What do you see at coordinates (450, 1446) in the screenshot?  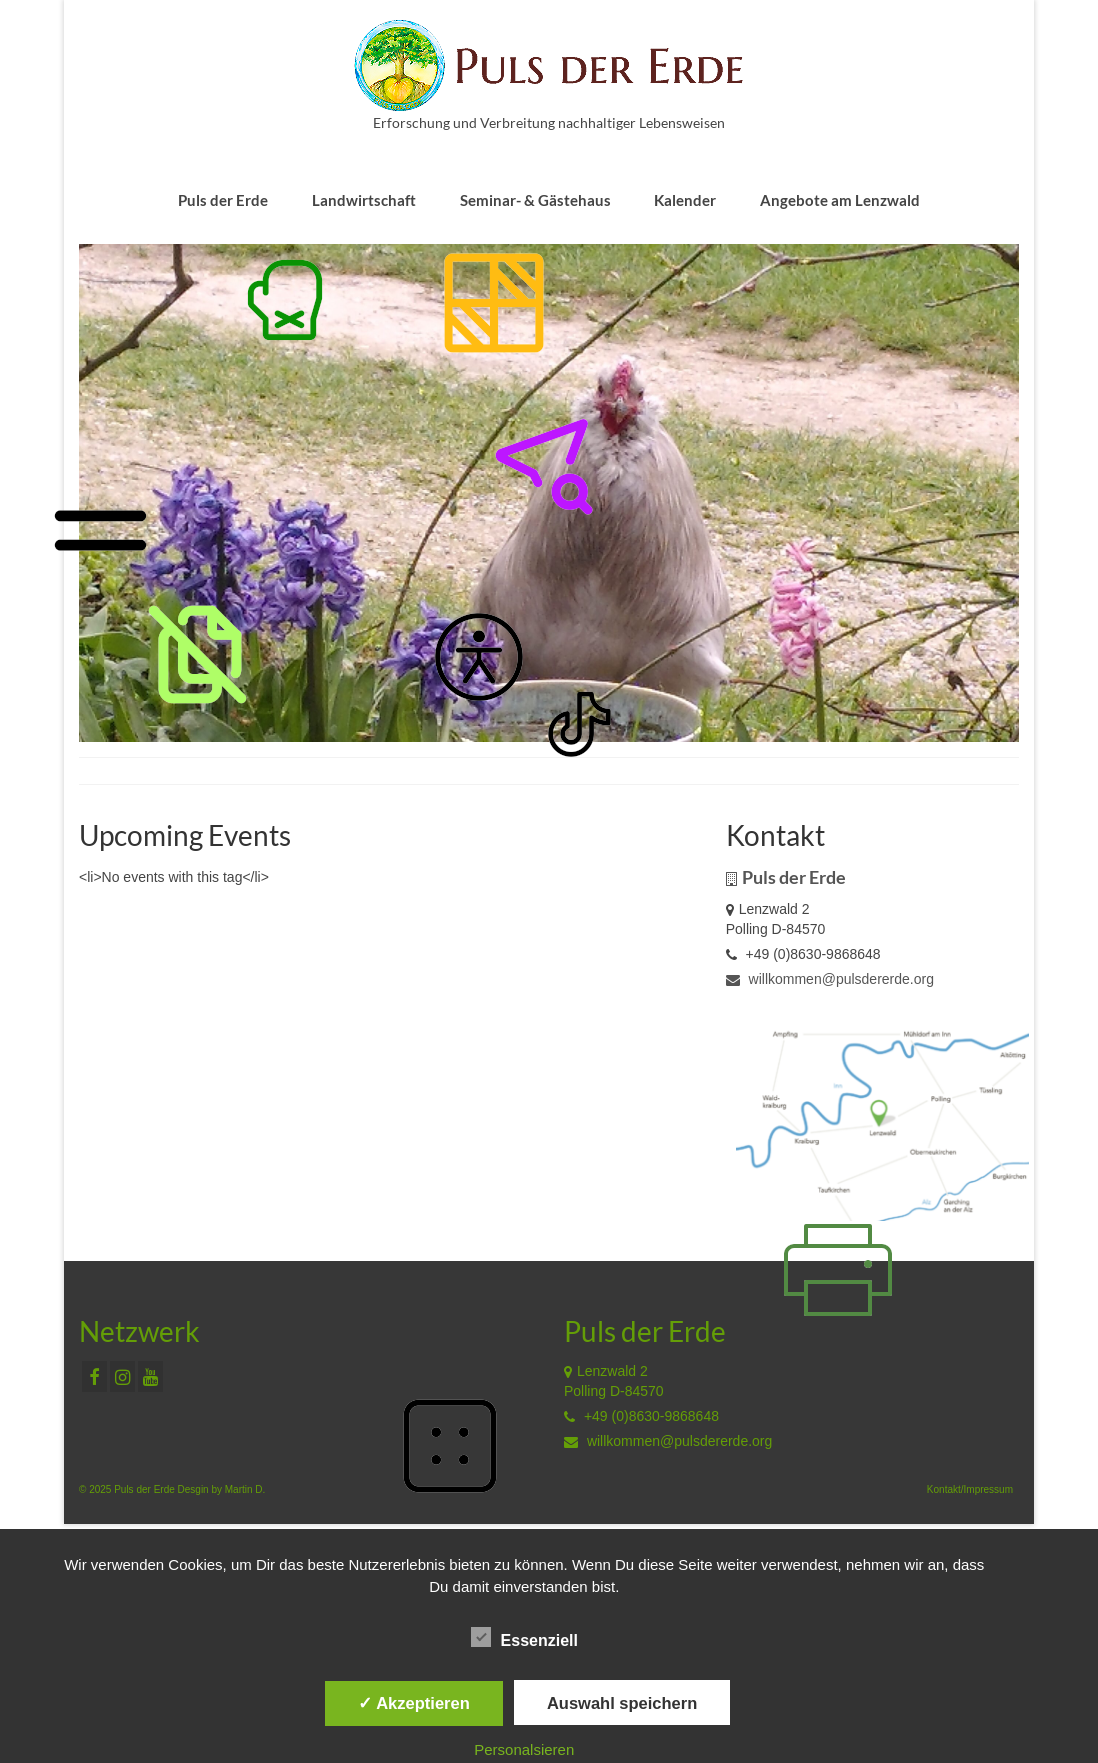 I see `roll or randomize with a value of four` at bounding box center [450, 1446].